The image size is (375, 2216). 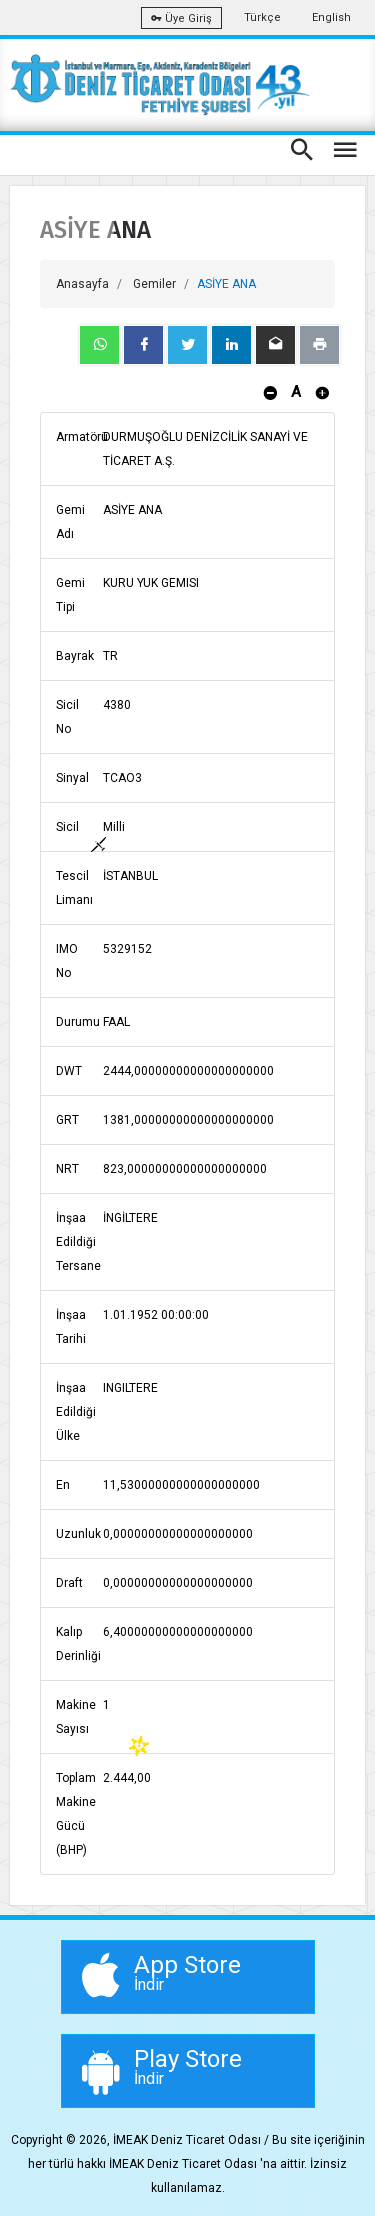 What do you see at coordinates (139, 1746) in the screenshot?
I see `indicates a frozen or cold status effect in gameplay` at bounding box center [139, 1746].